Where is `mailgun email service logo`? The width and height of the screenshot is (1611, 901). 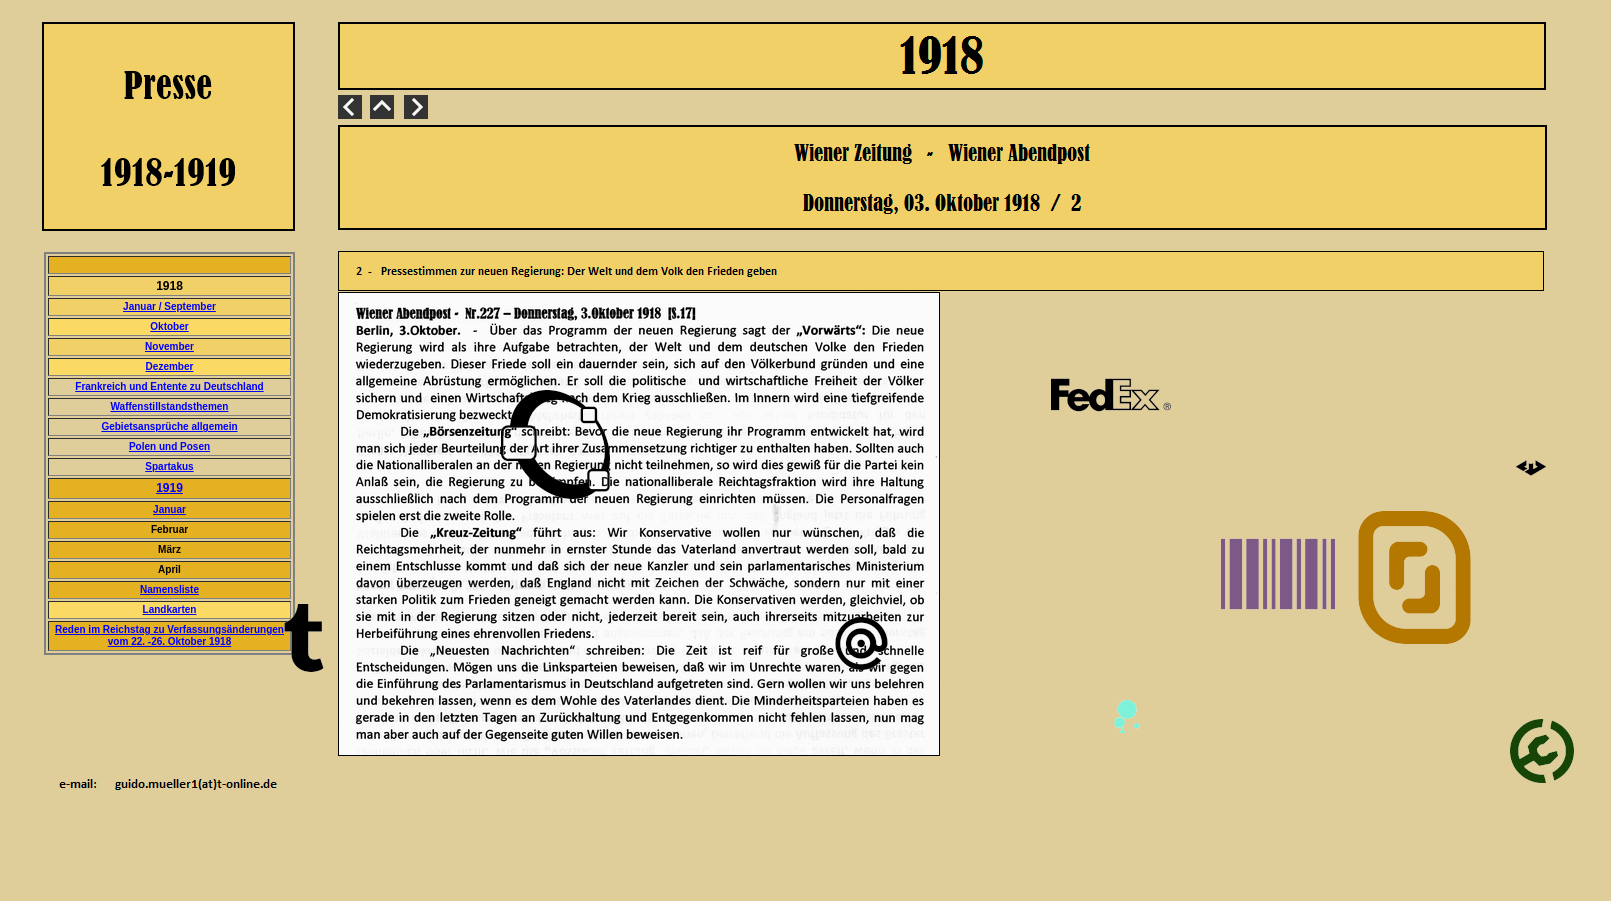
mailgun email service logo is located at coordinates (861, 643).